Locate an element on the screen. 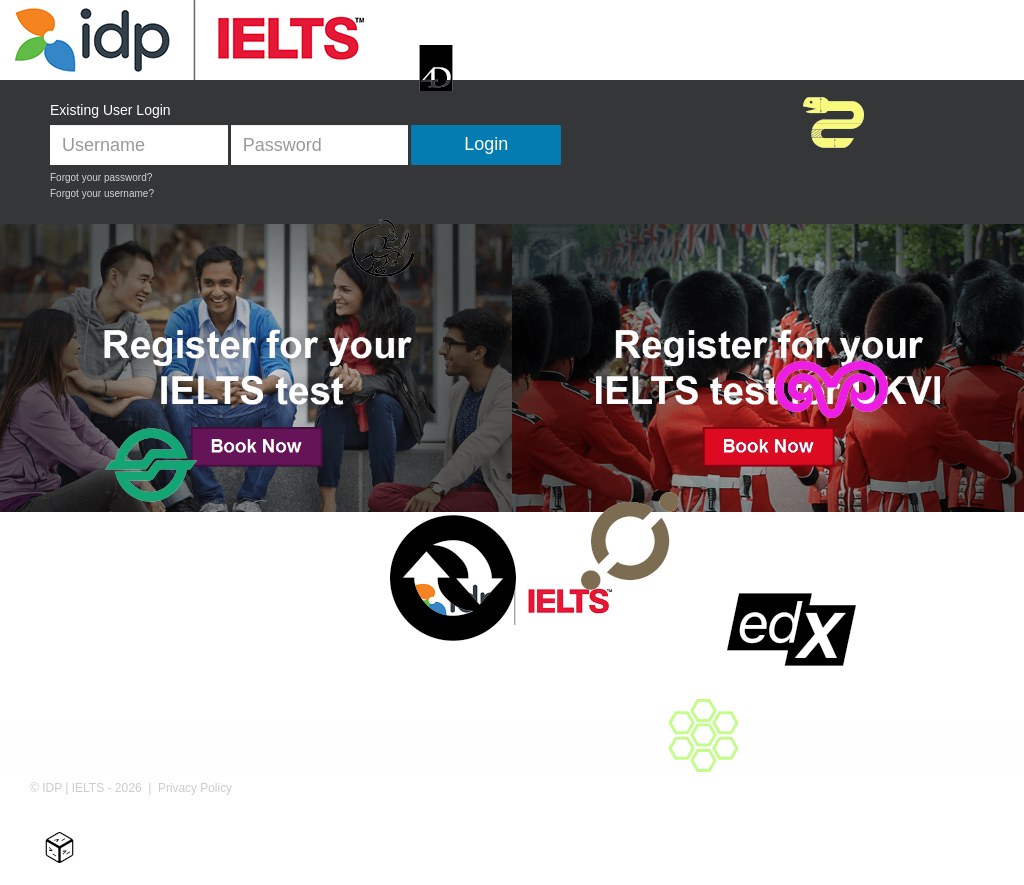 Image resolution: width=1024 pixels, height=885 pixels. open distrobox container management application is located at coordinates (59, 847).